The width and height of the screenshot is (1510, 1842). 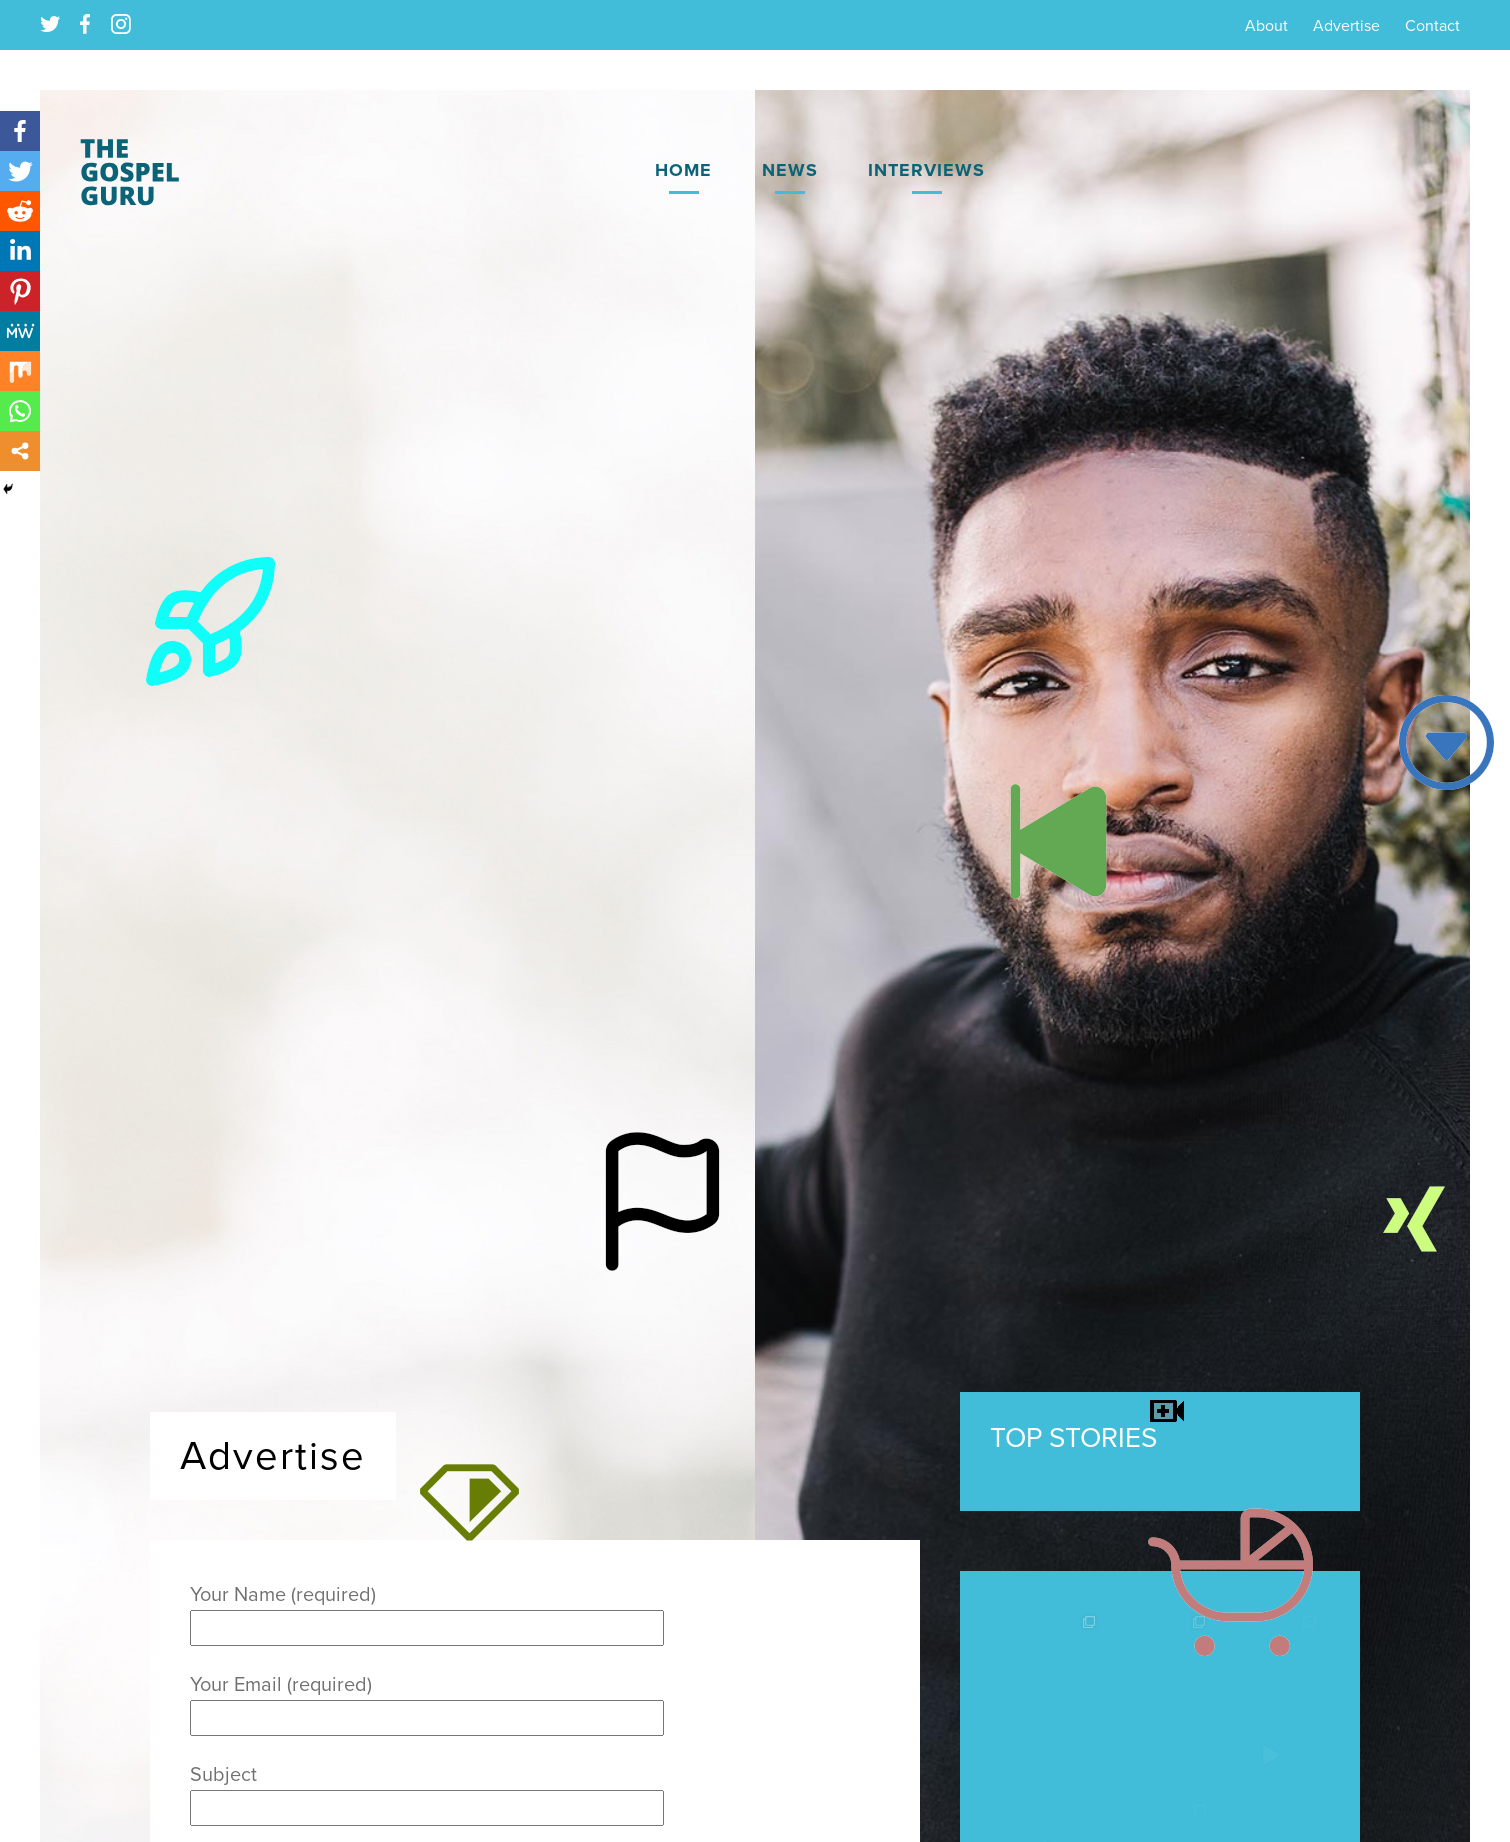 What do you see at coordinates (1167, 1411) in the screenshot?
I see `start a new video call` at bounding box center [1167, 1411].